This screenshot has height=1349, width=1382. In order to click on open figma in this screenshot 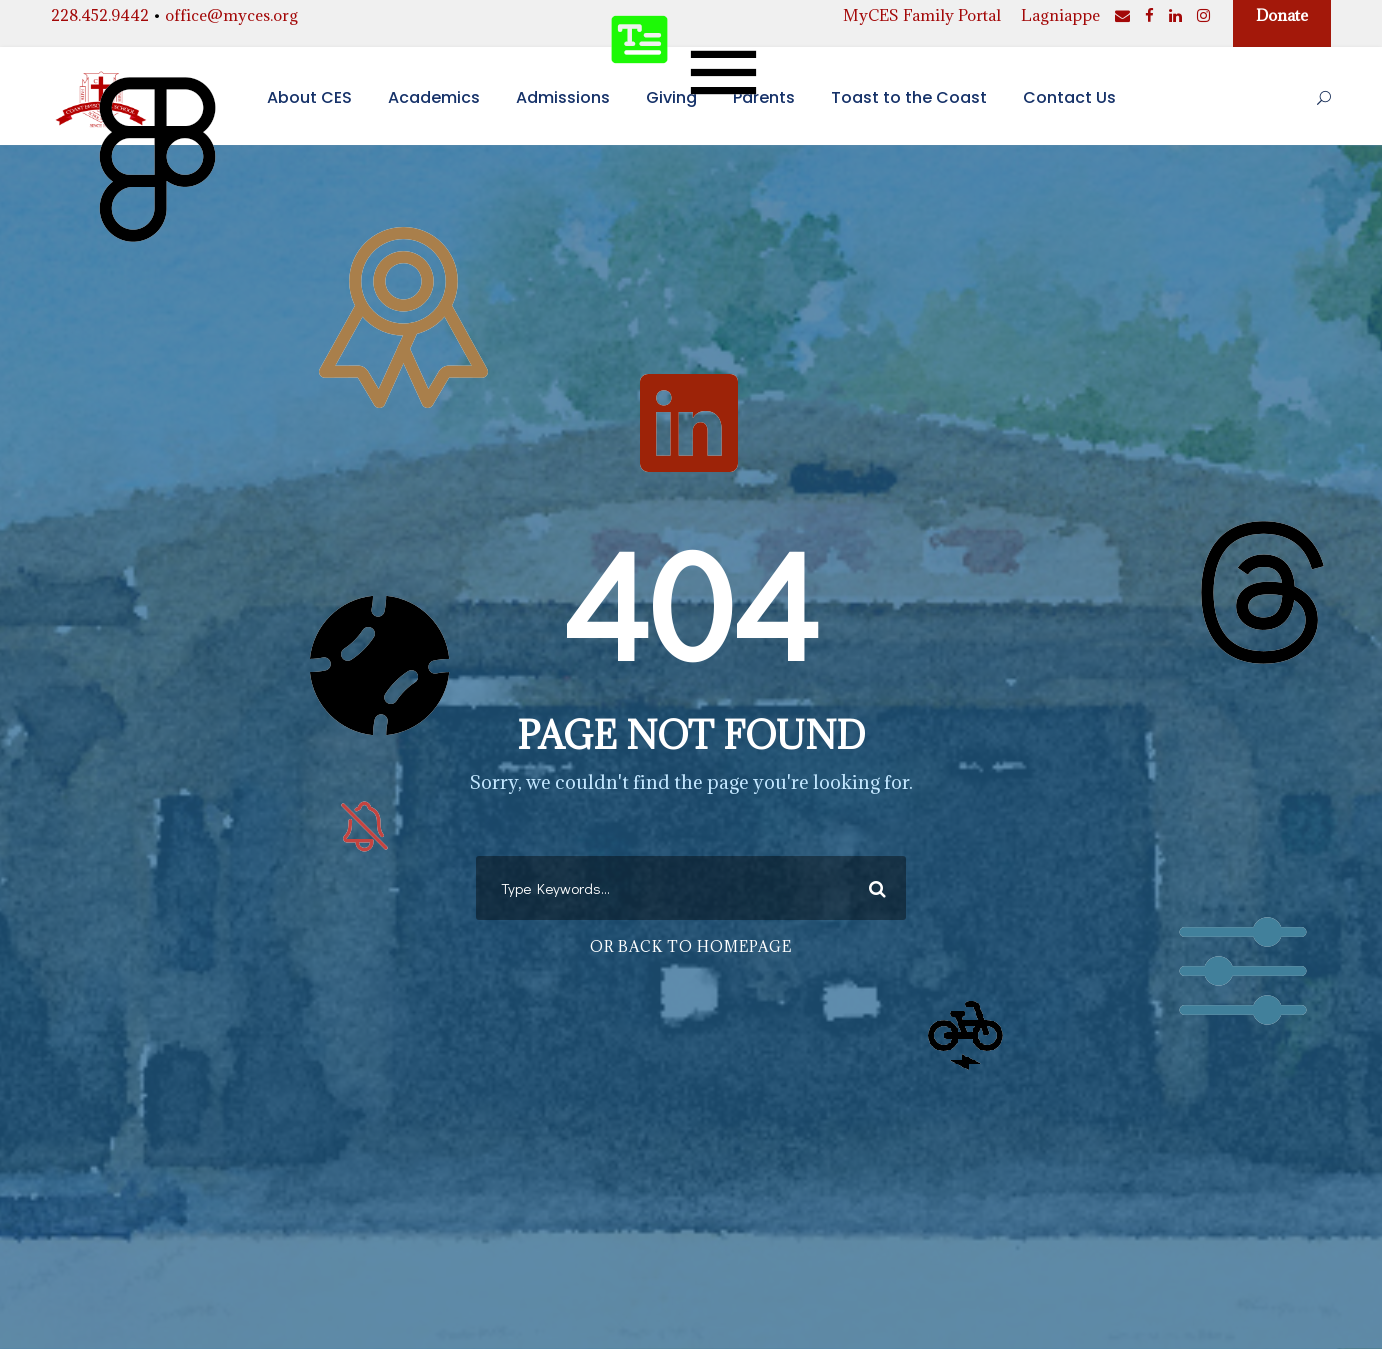, I will do `click(154, 156)`.